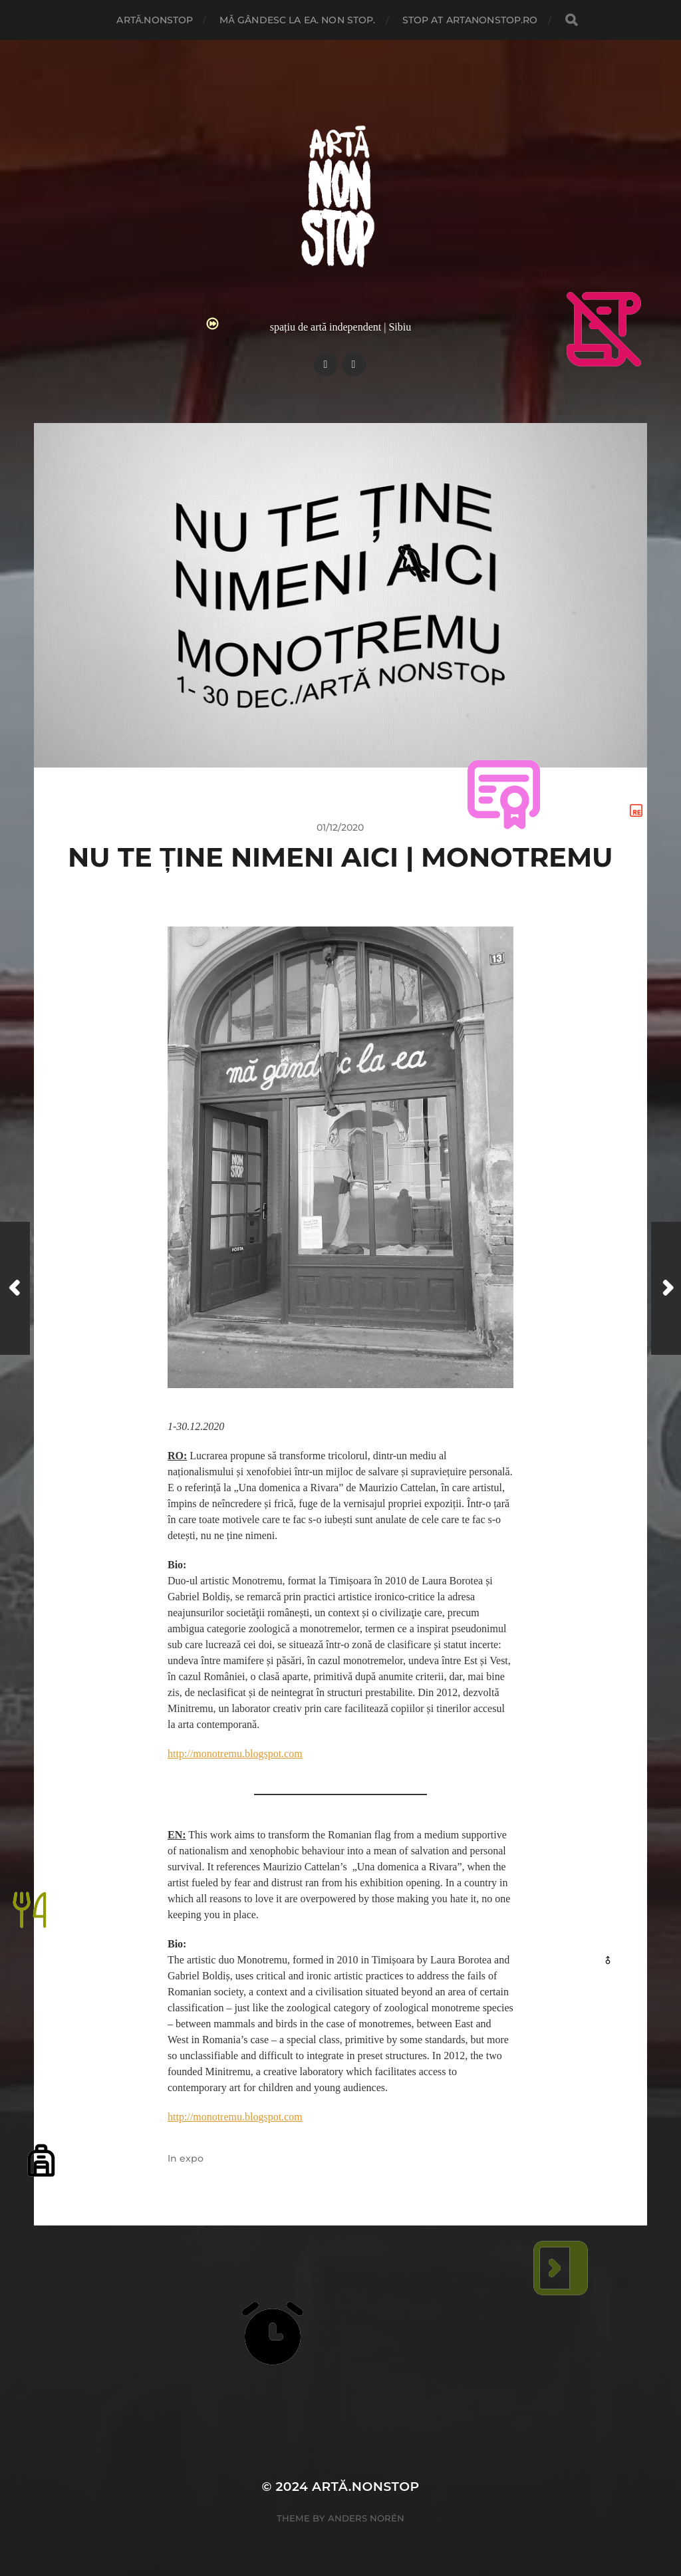 This screenshot has width=681, height=2576. Describe the element at coordinates (413, 561) in the screenshot. I see `connect to mysql database` at that location.